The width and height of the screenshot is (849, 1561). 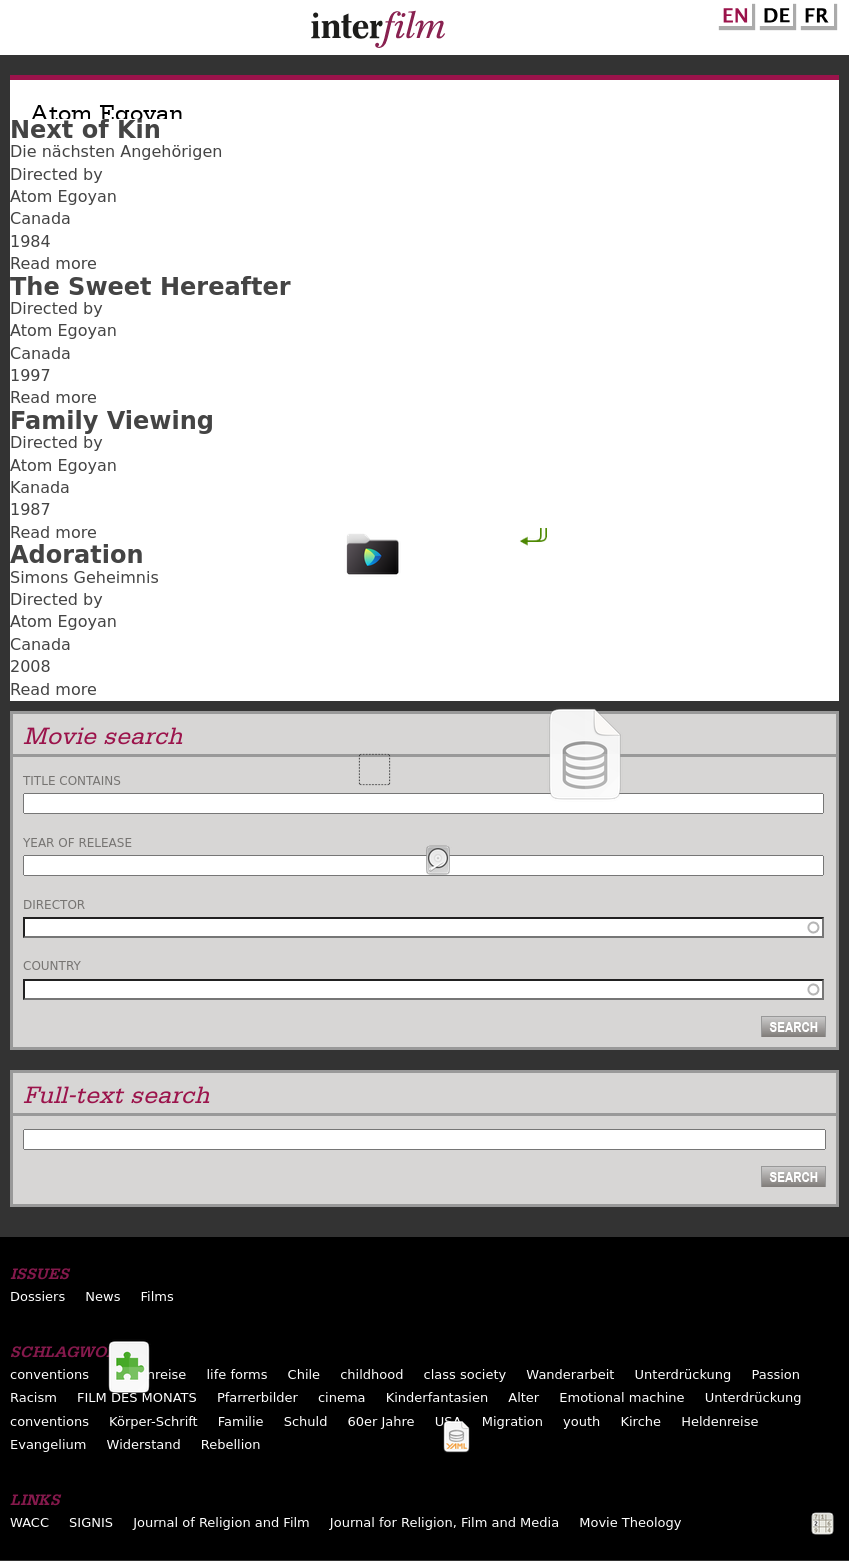 I want to click on indicates an extension or plugin file type, so click(x=129, y=1367).